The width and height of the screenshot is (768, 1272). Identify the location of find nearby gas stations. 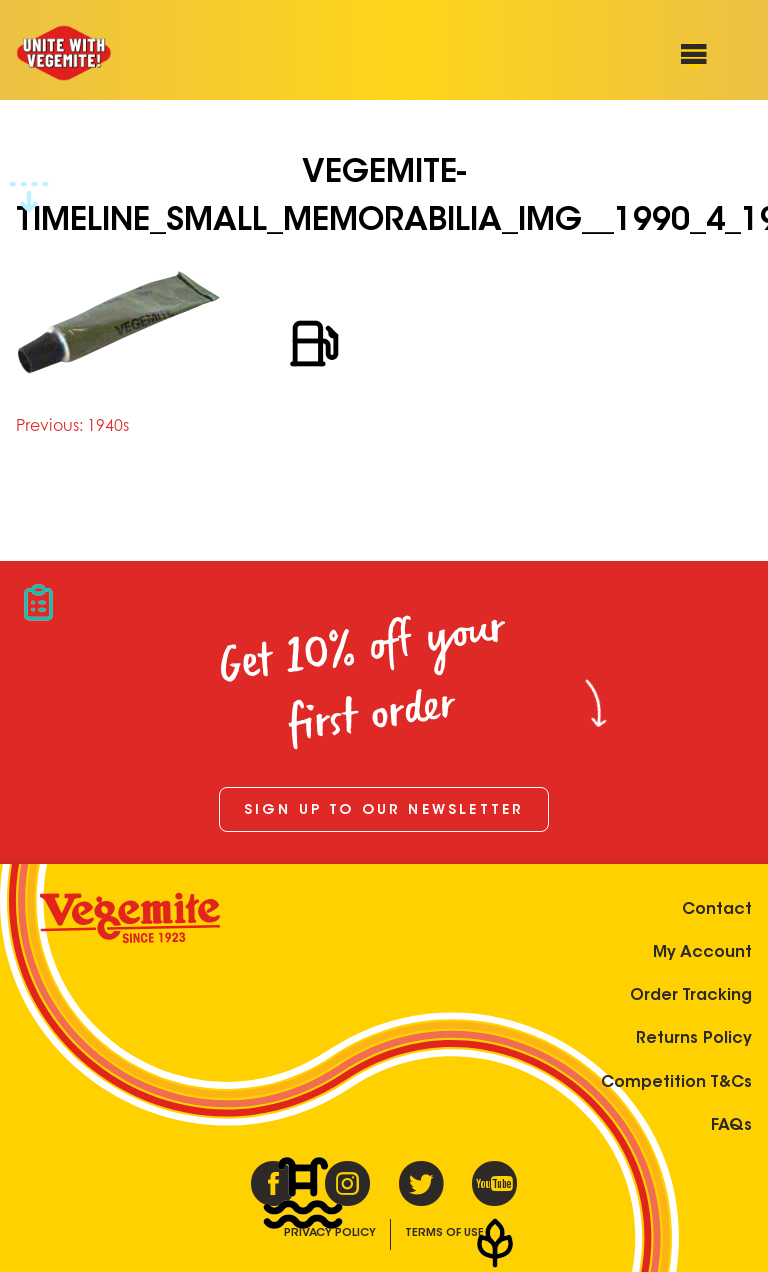
(315, 343).